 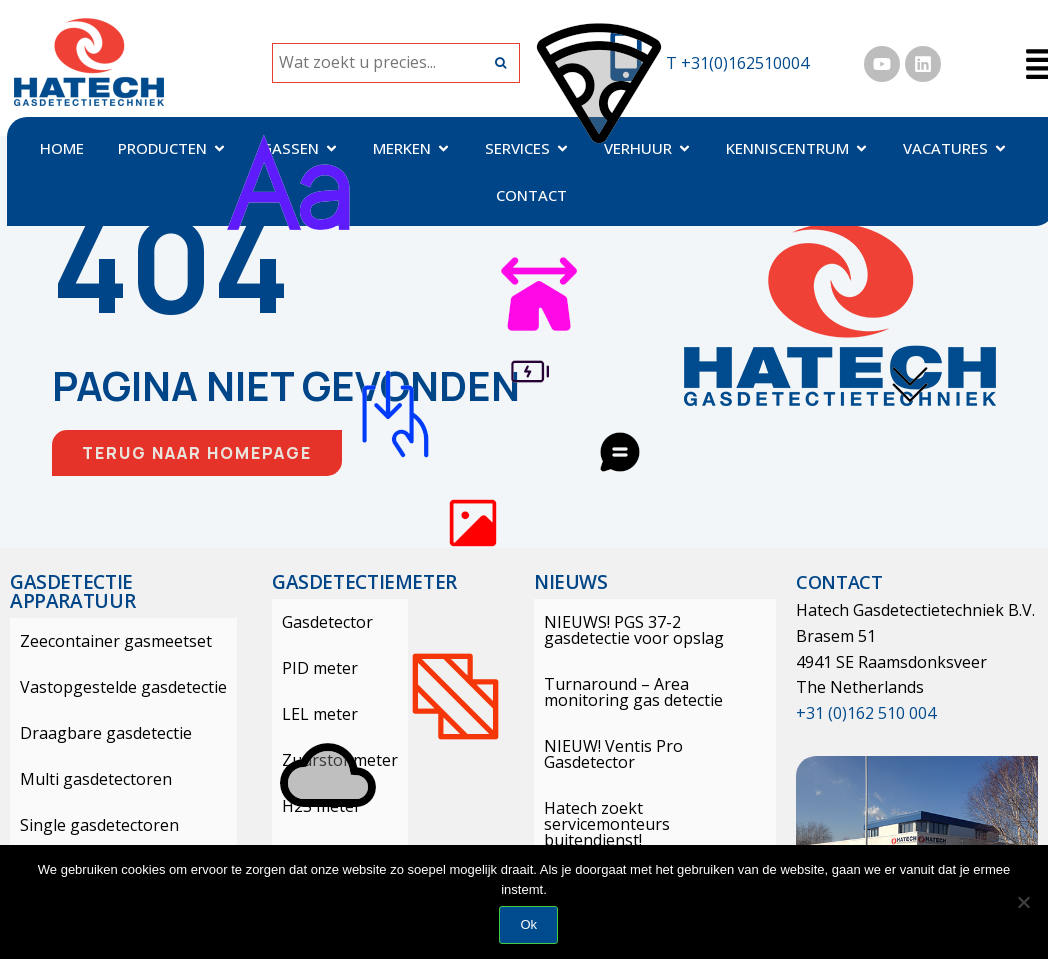 What do you see at coordinates (529, 371) in the screenshot?
I see `indicates device is currently charging` at bounding box center [529, 371].